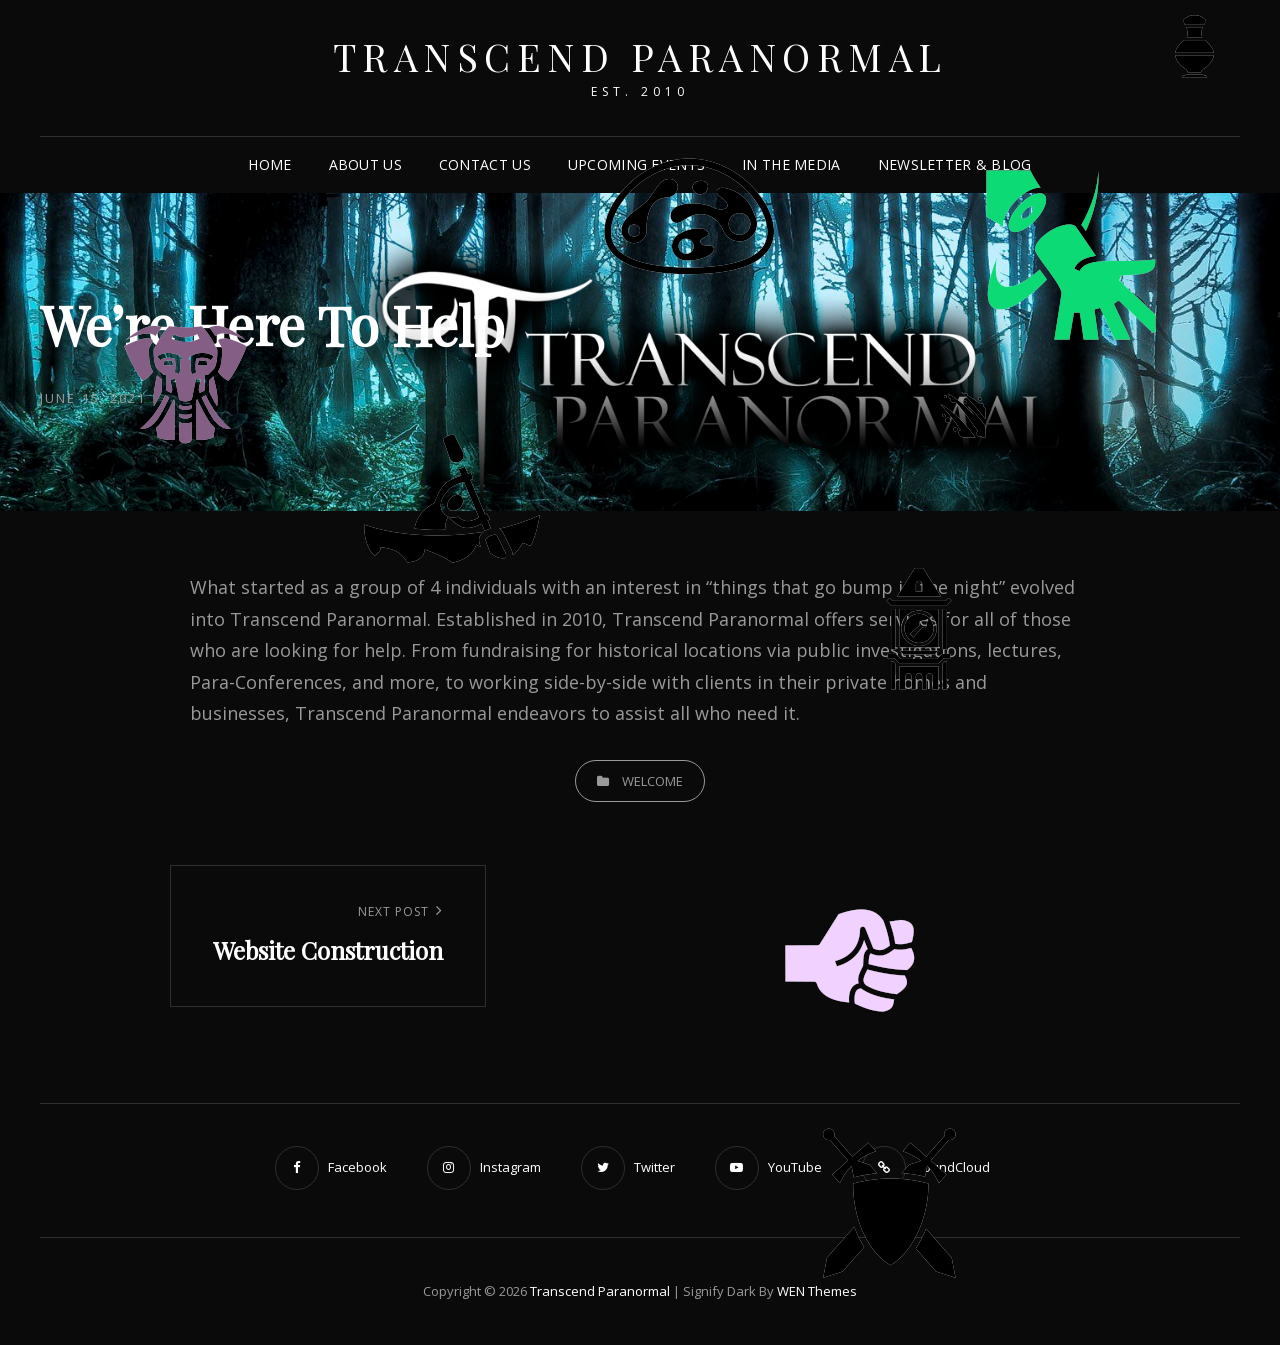 This screenshot has height=1345, width=1280. What do you see at coordinates (185, 384) in the screenshot?
I see `elephant character or avatar icon` at bounding box center [185, 384].